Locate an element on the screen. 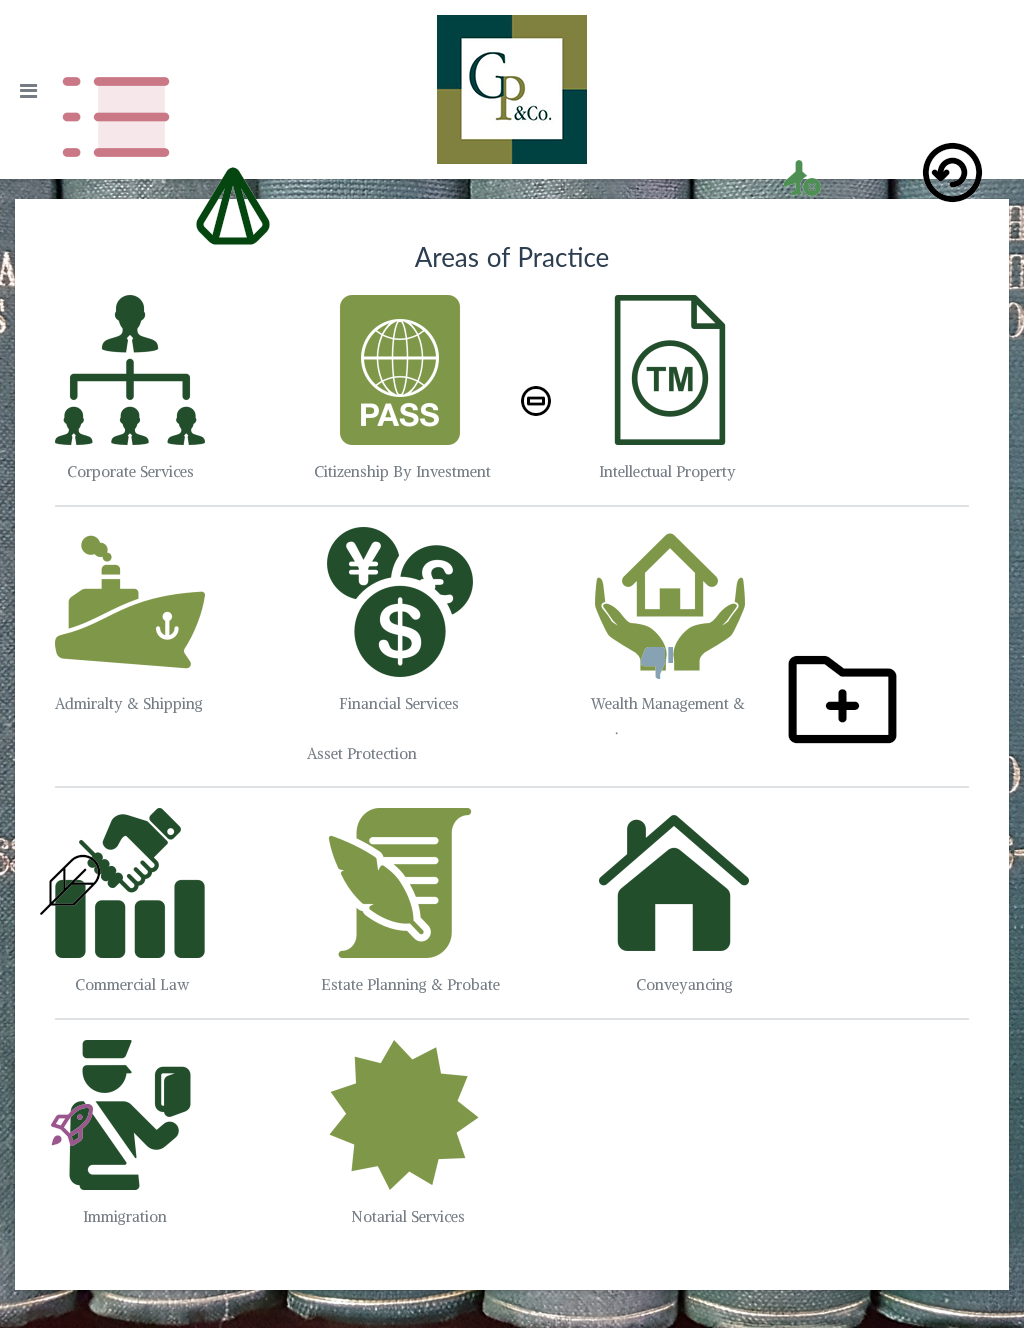  cancel flight booking is located at coordinates (801, 178).